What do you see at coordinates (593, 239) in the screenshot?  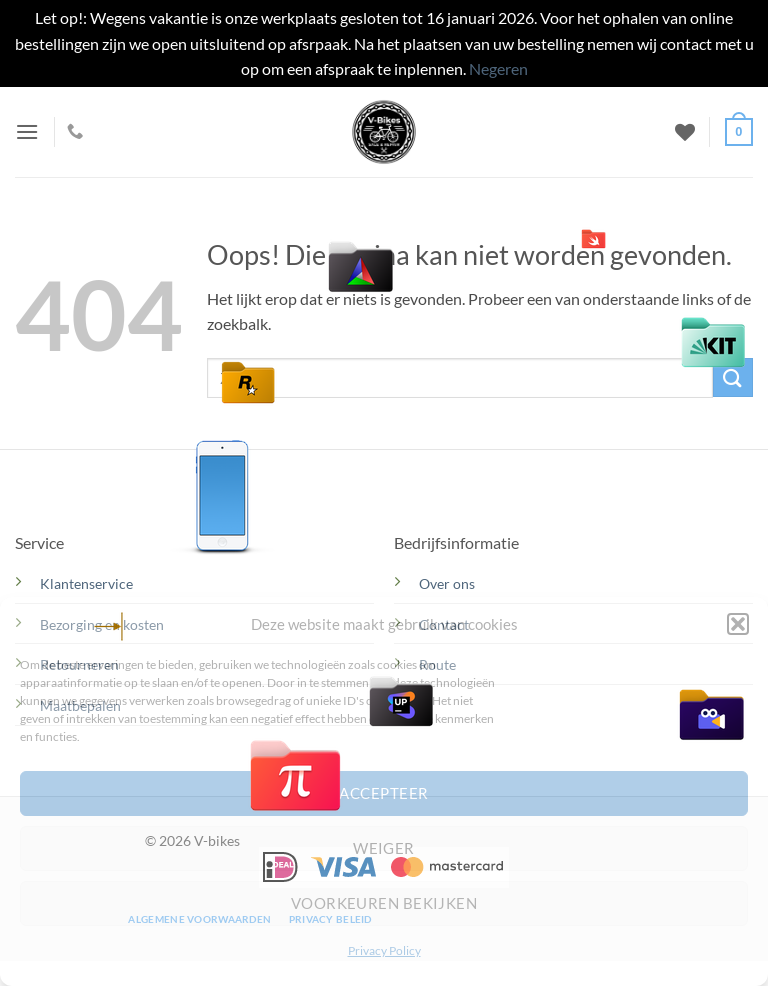 I see `open folder containing swift programming projects` at bounding box center [593, 239].